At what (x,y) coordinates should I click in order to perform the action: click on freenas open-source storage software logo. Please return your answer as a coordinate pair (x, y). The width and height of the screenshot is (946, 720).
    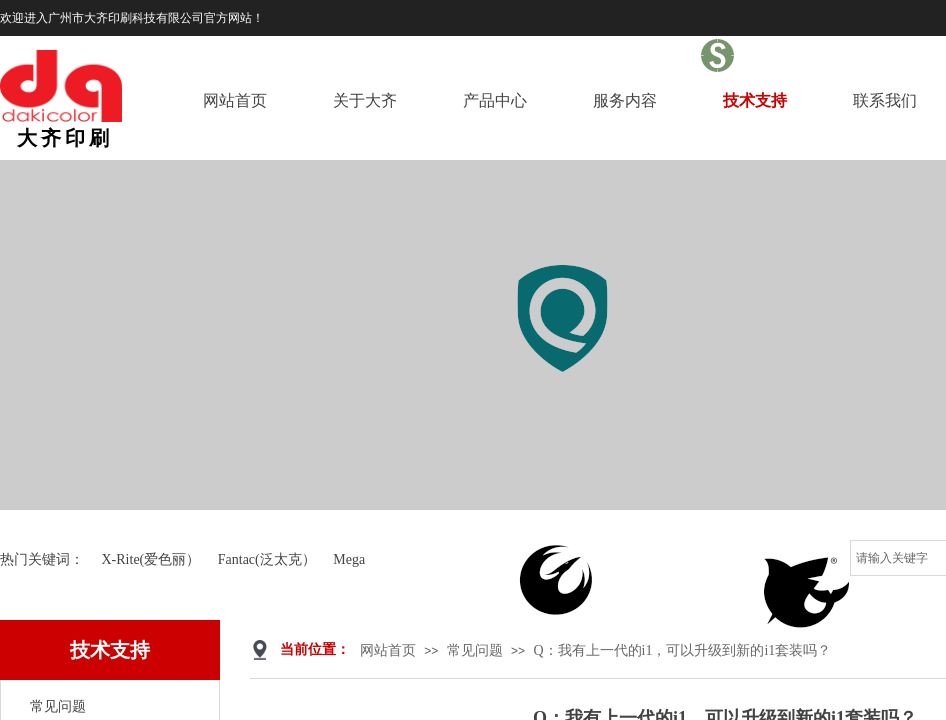
    Looking at the image, I should click on (806, 592).